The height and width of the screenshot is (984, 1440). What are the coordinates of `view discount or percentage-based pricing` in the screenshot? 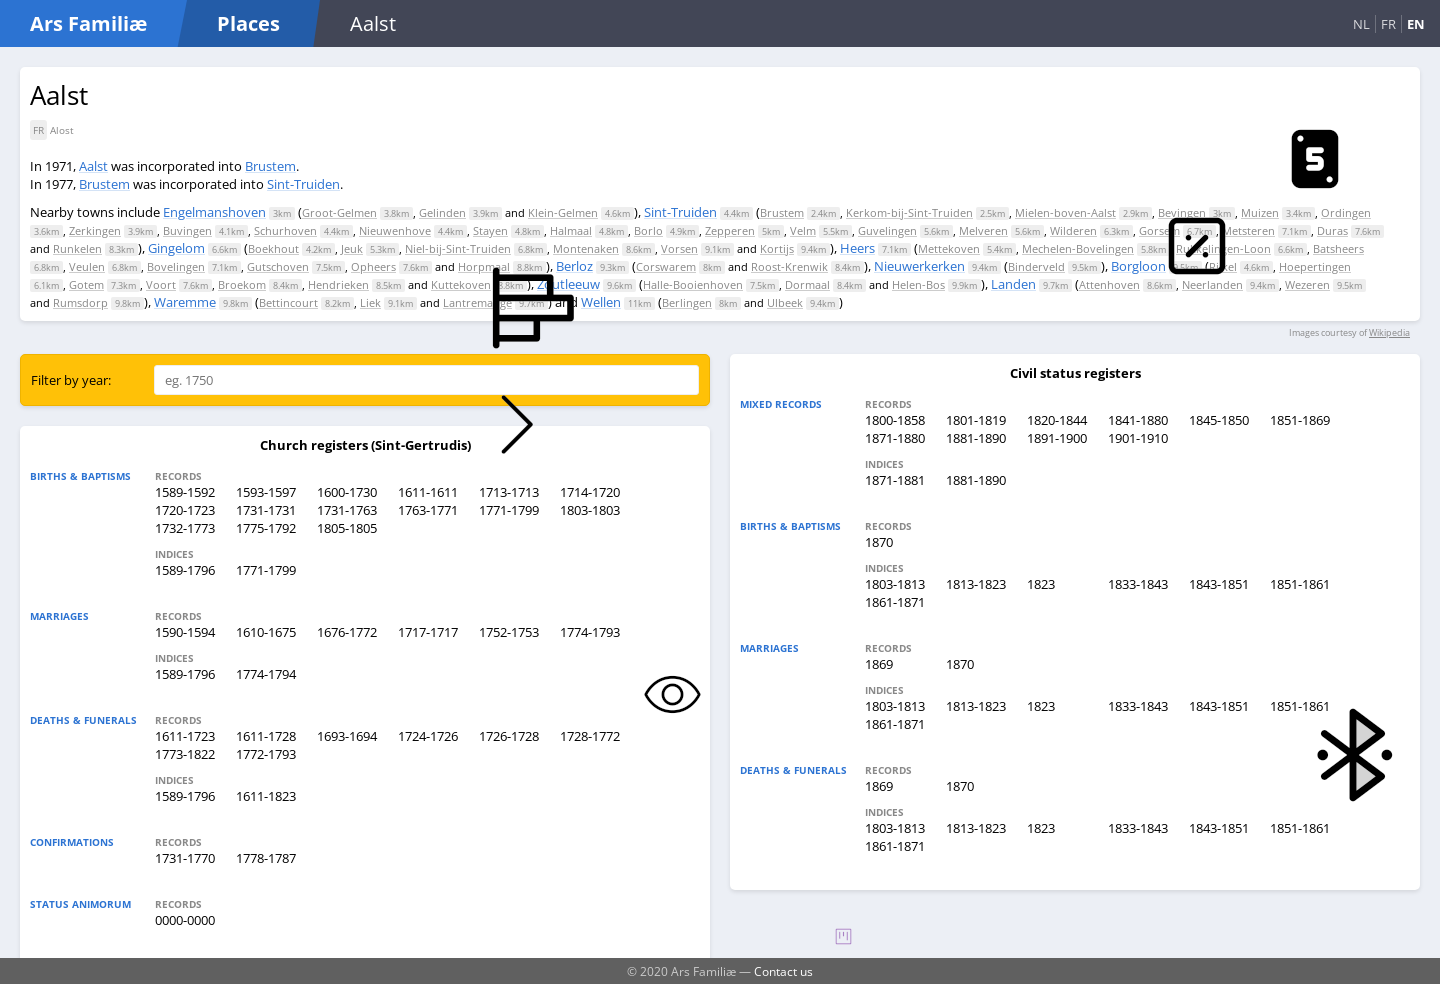 It's located at (1197, 246).